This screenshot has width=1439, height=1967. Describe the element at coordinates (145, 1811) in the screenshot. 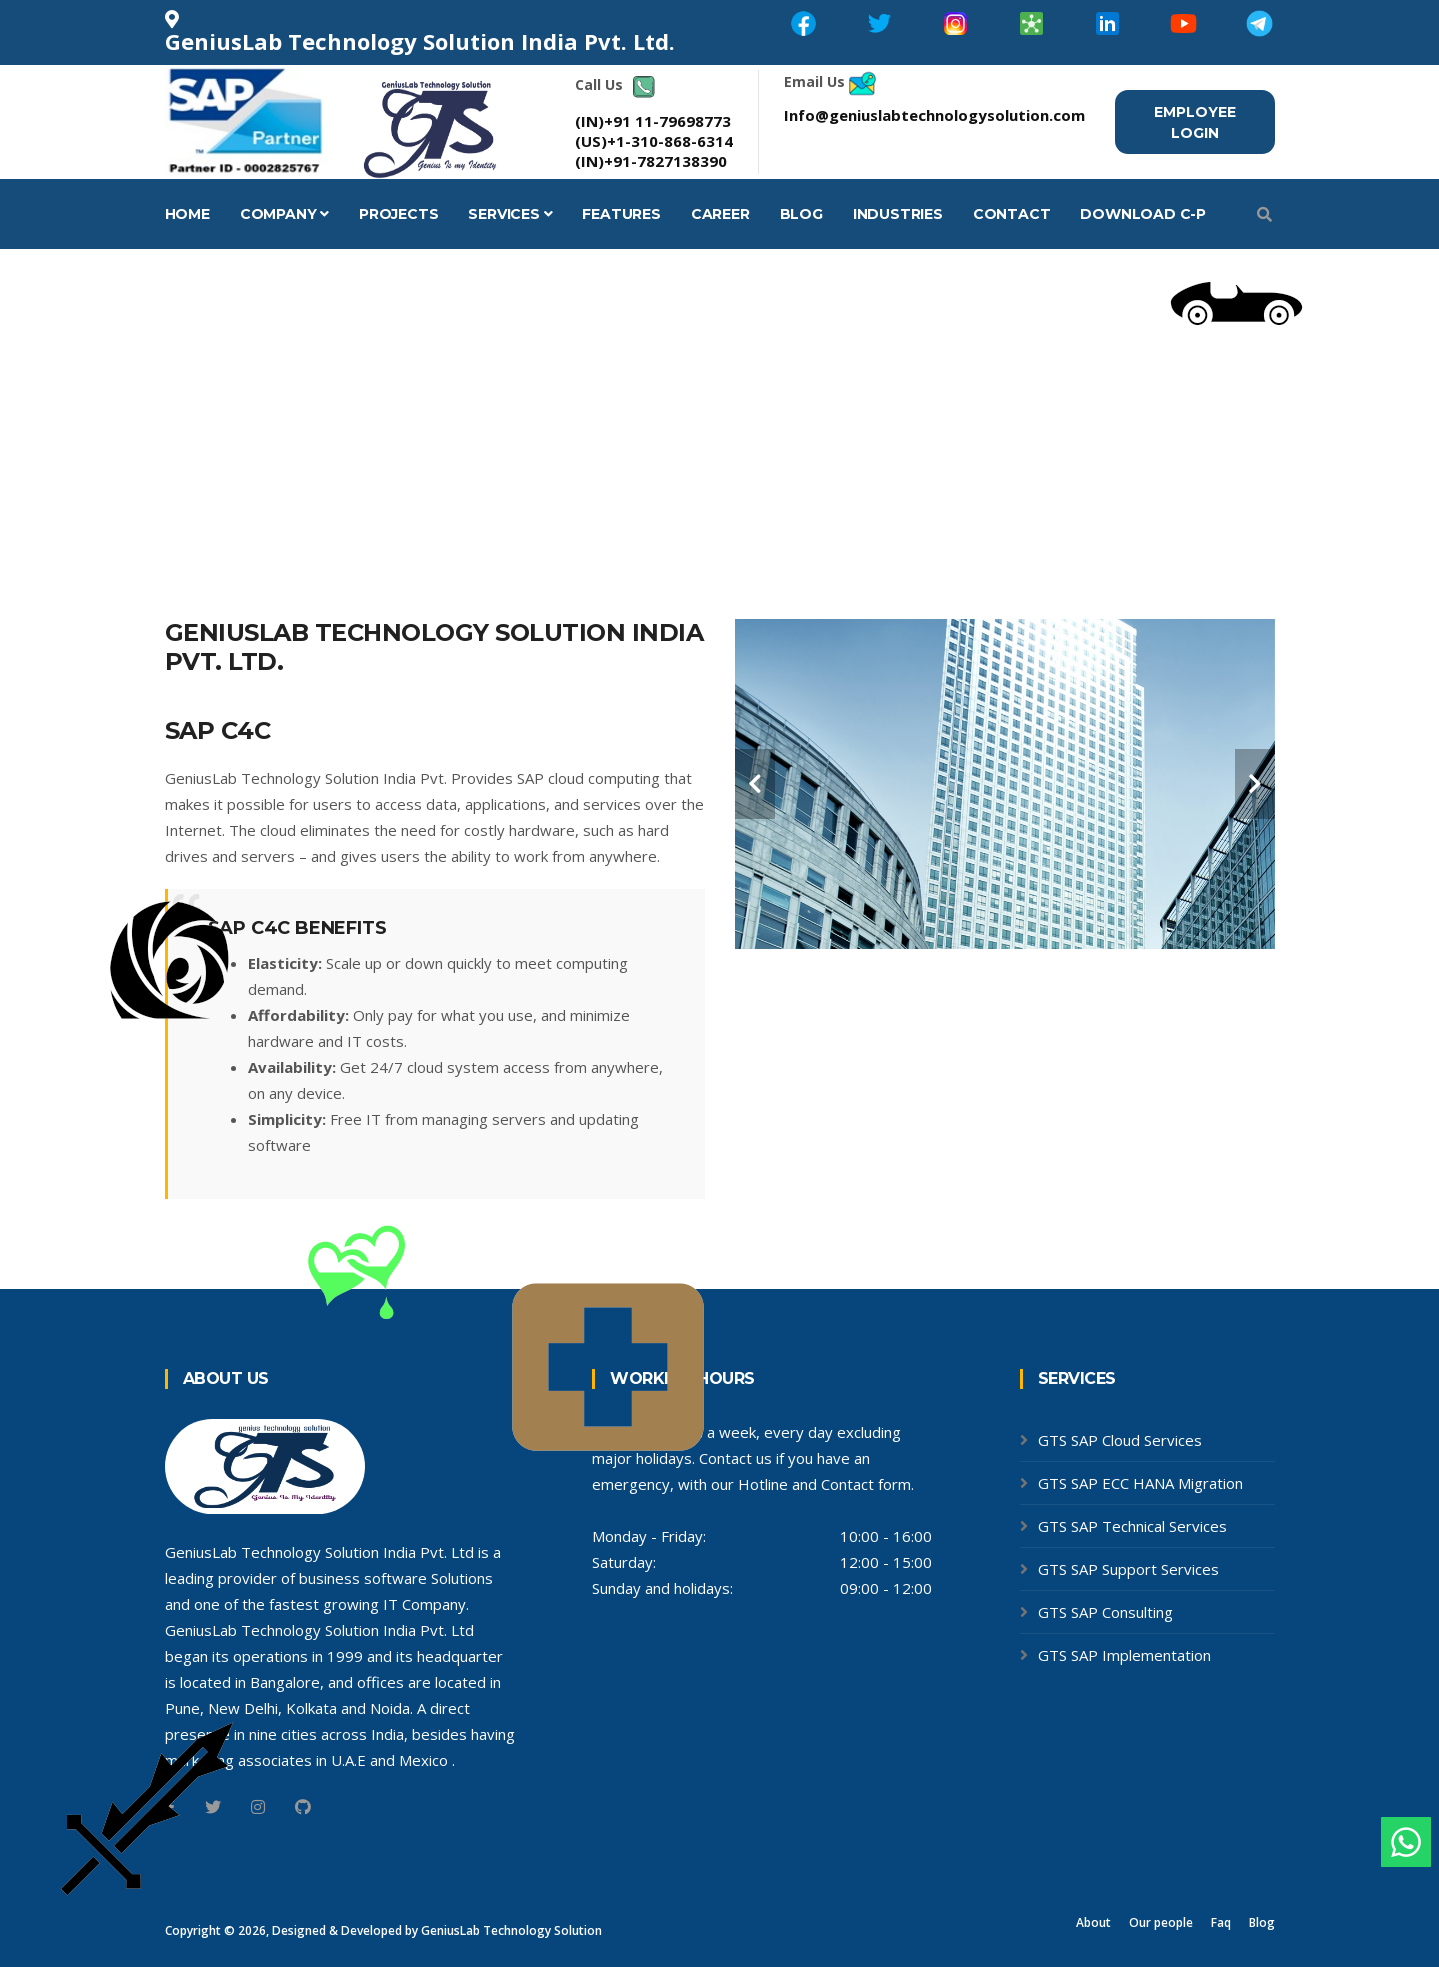

I see `equip a broken or shattered weapon` at that location.